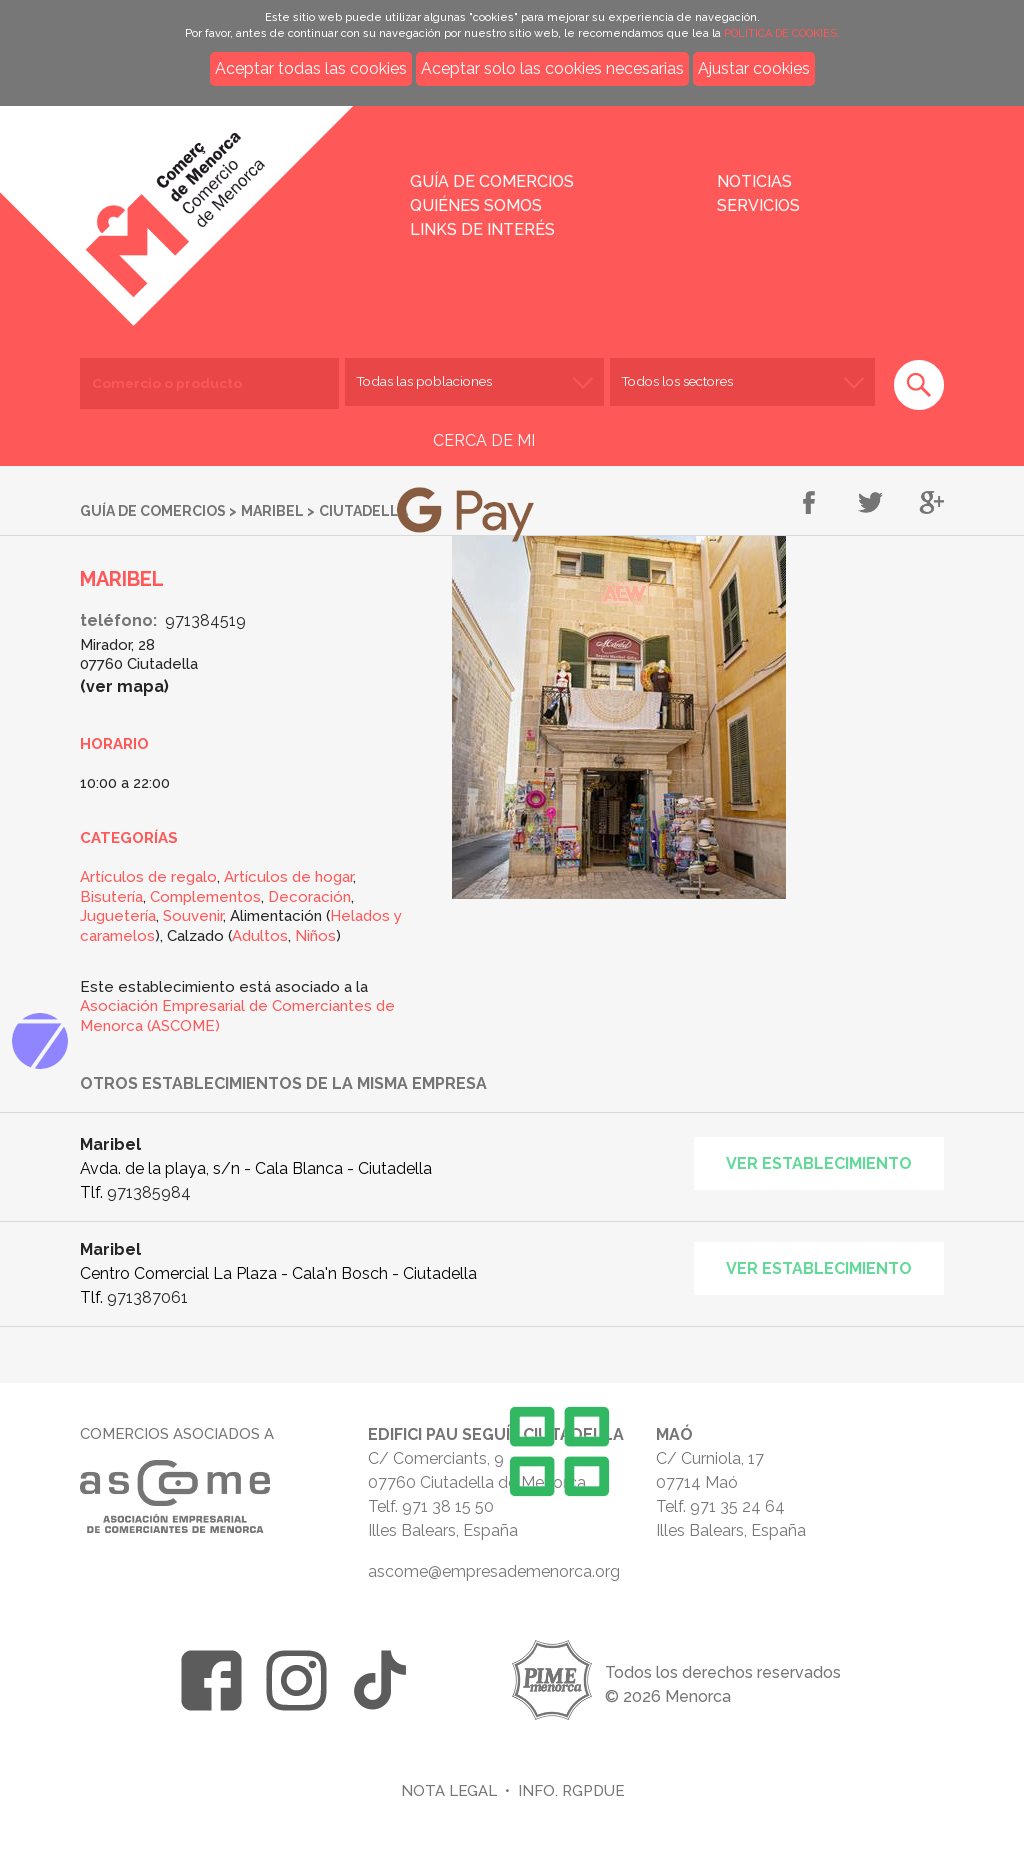 This screenshot has height=1862, width=1024. Describe the element at coordinates (40, 1041) in the screenshot. I see `Framework7 mobile framework logo` at that location.